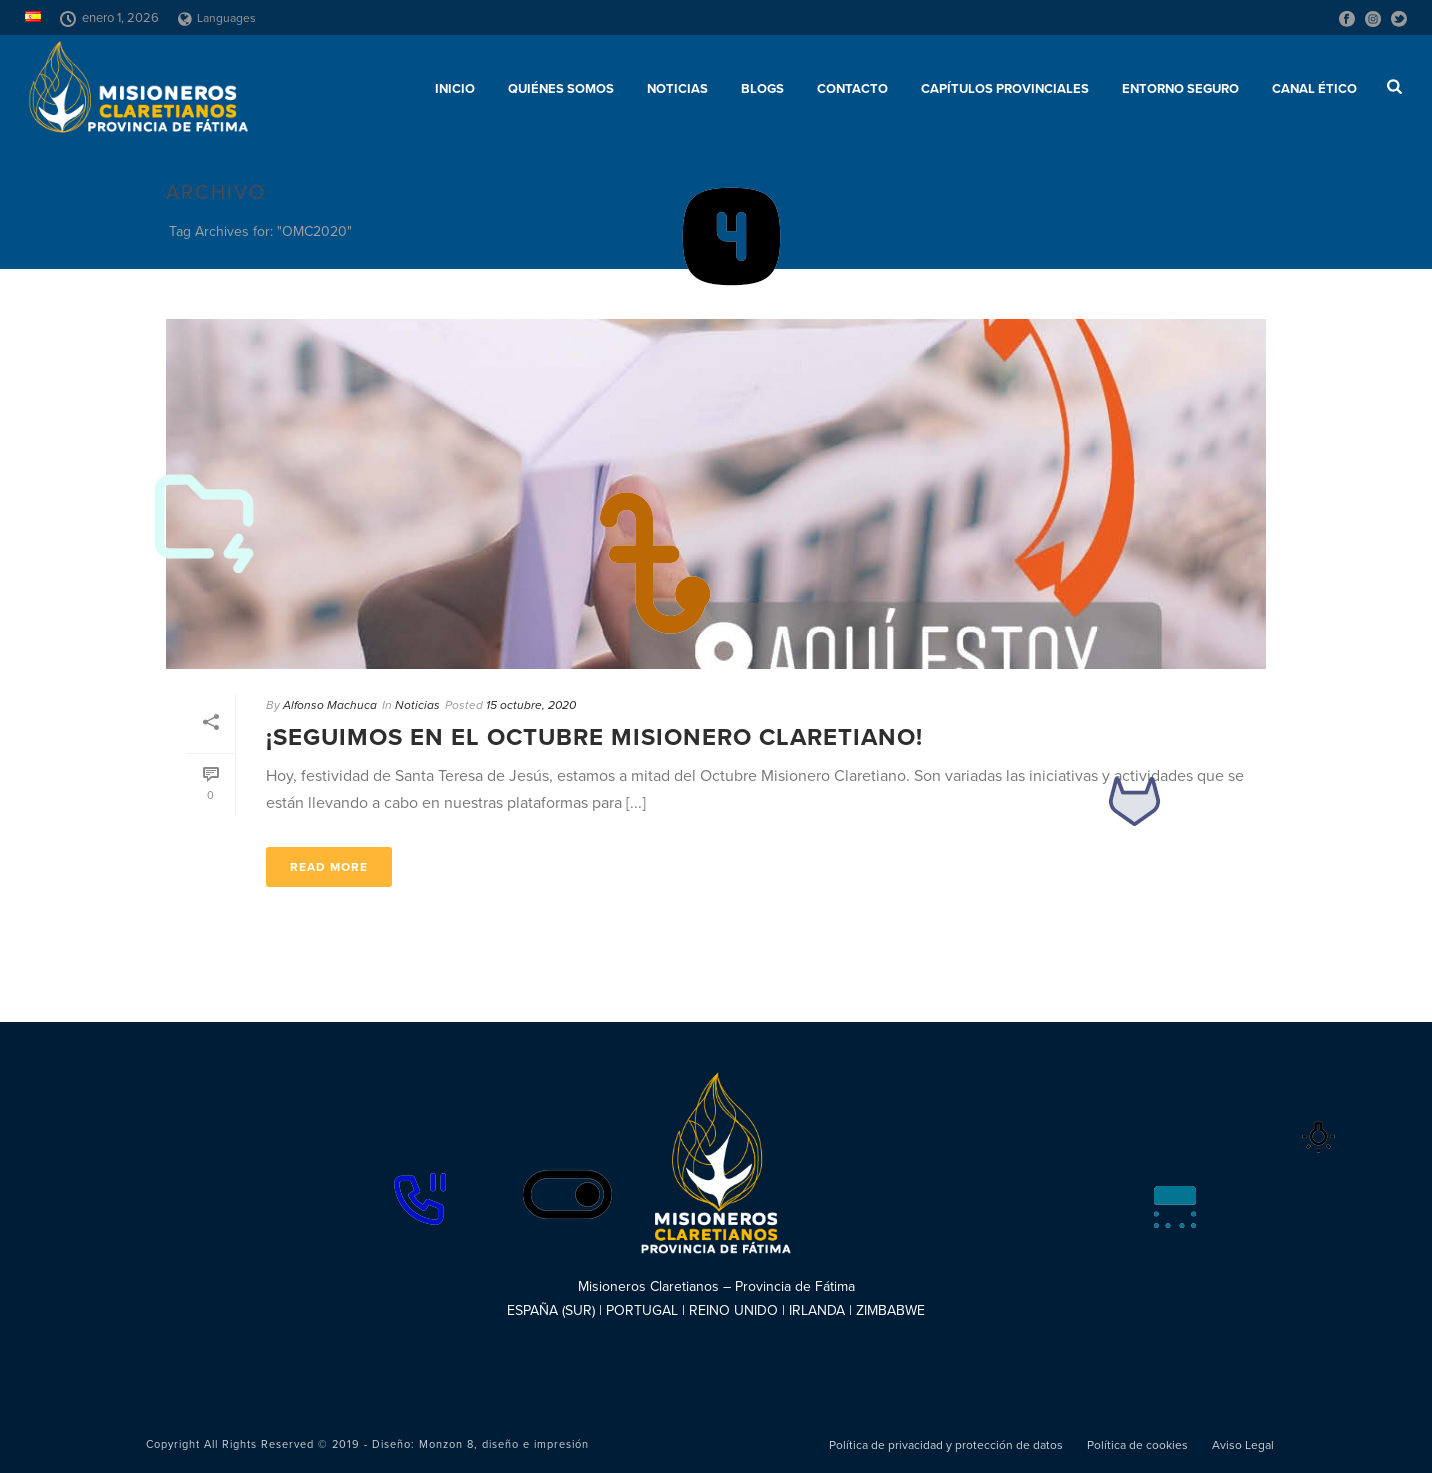  Describe the element at coordinates (731, 236) in the screenshot. I see `indicates step 4 in a multi-step process` at that location.